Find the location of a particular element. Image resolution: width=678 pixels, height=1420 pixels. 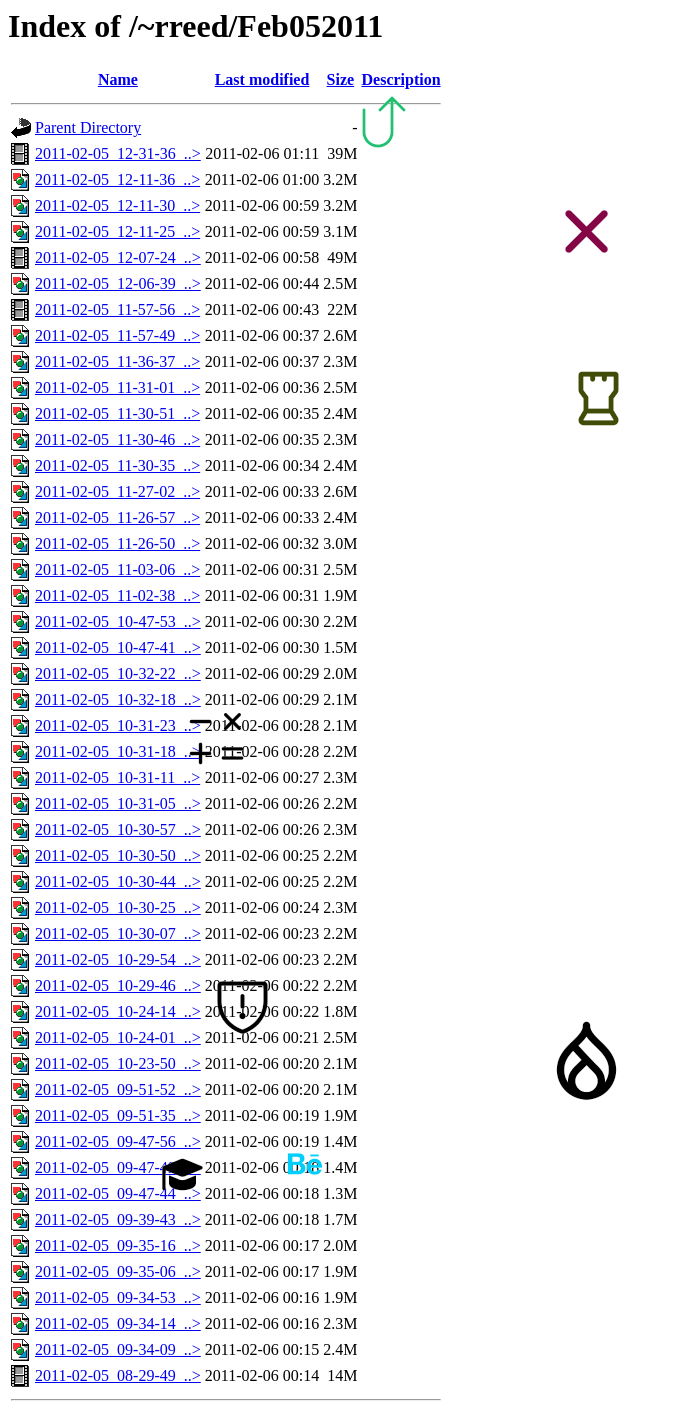

close the current window or dialog is located at coordinates (586, 231).